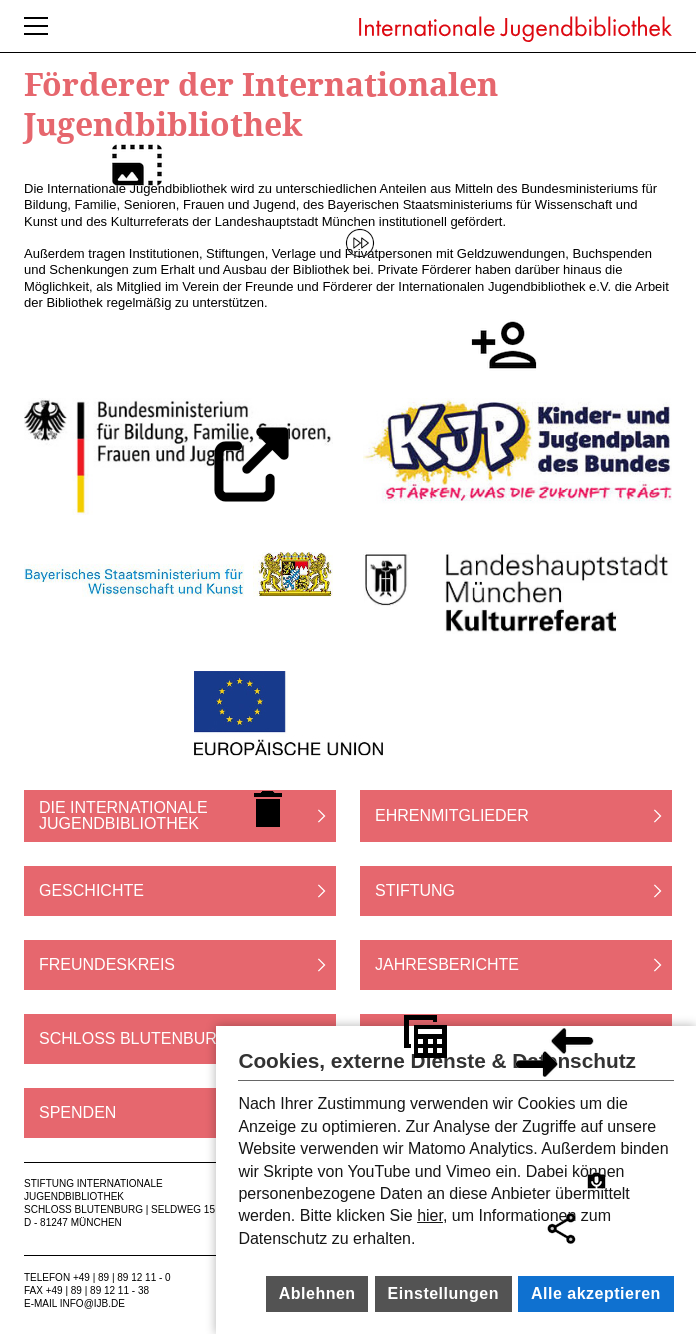 The width and height of the screenshot is (696, 1334). I want to click on switch to table or grid view, so click(425, 1036).